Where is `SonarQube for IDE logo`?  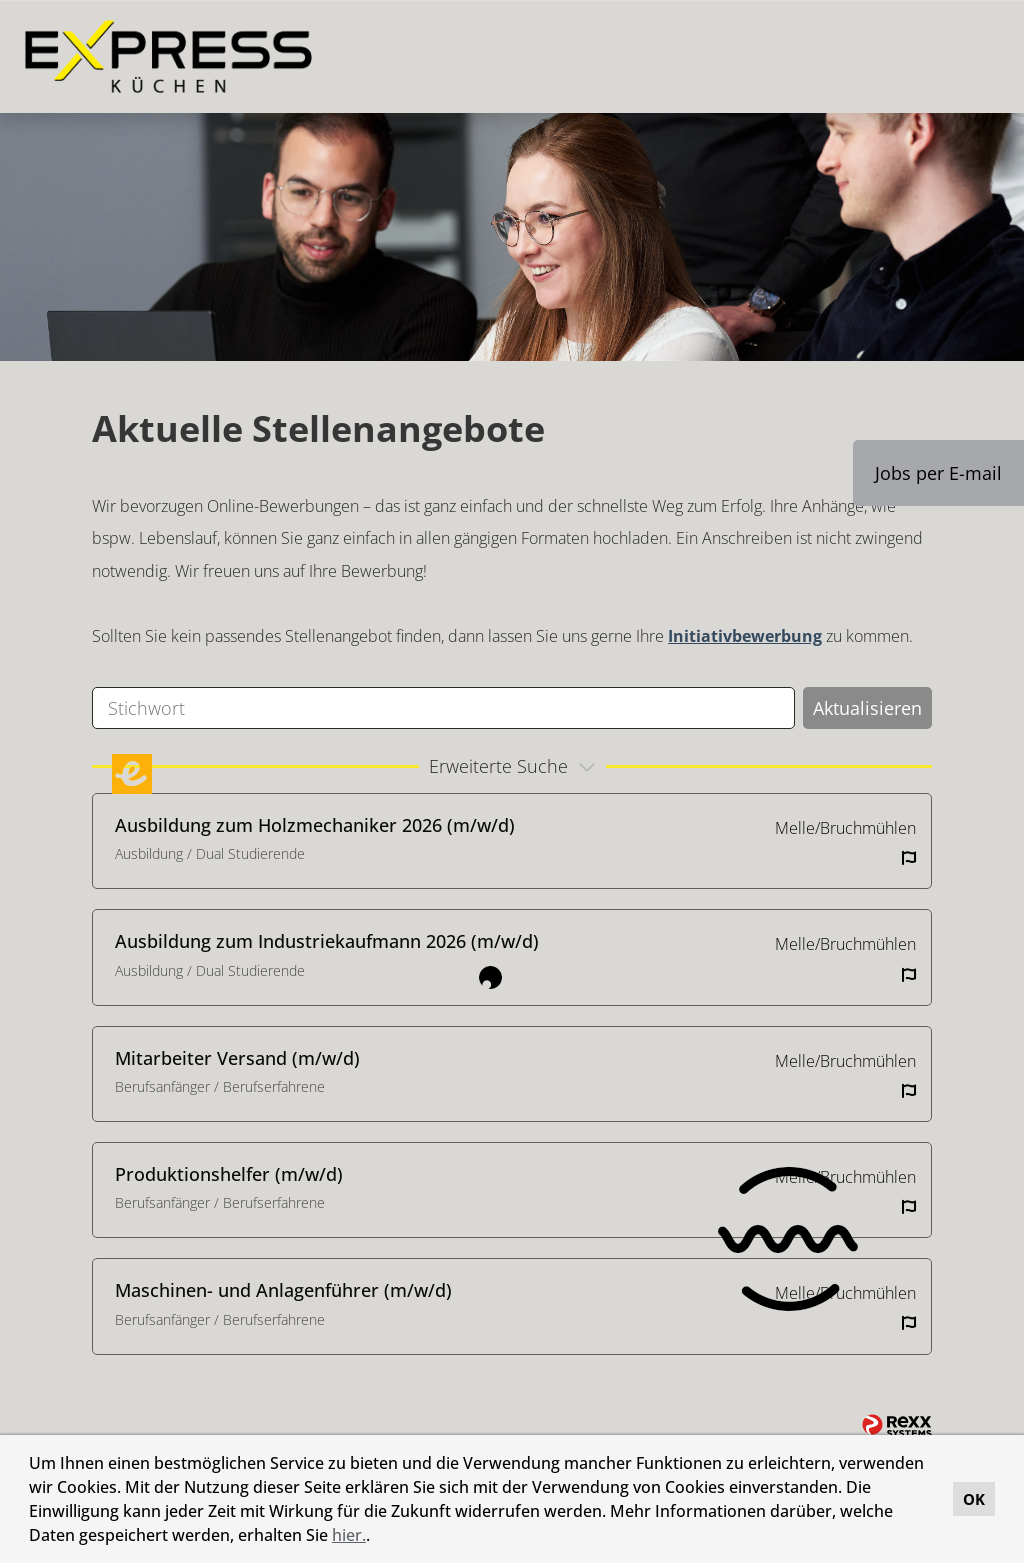
SonarQube for IDE logo is located at coordinates (788, 1239).